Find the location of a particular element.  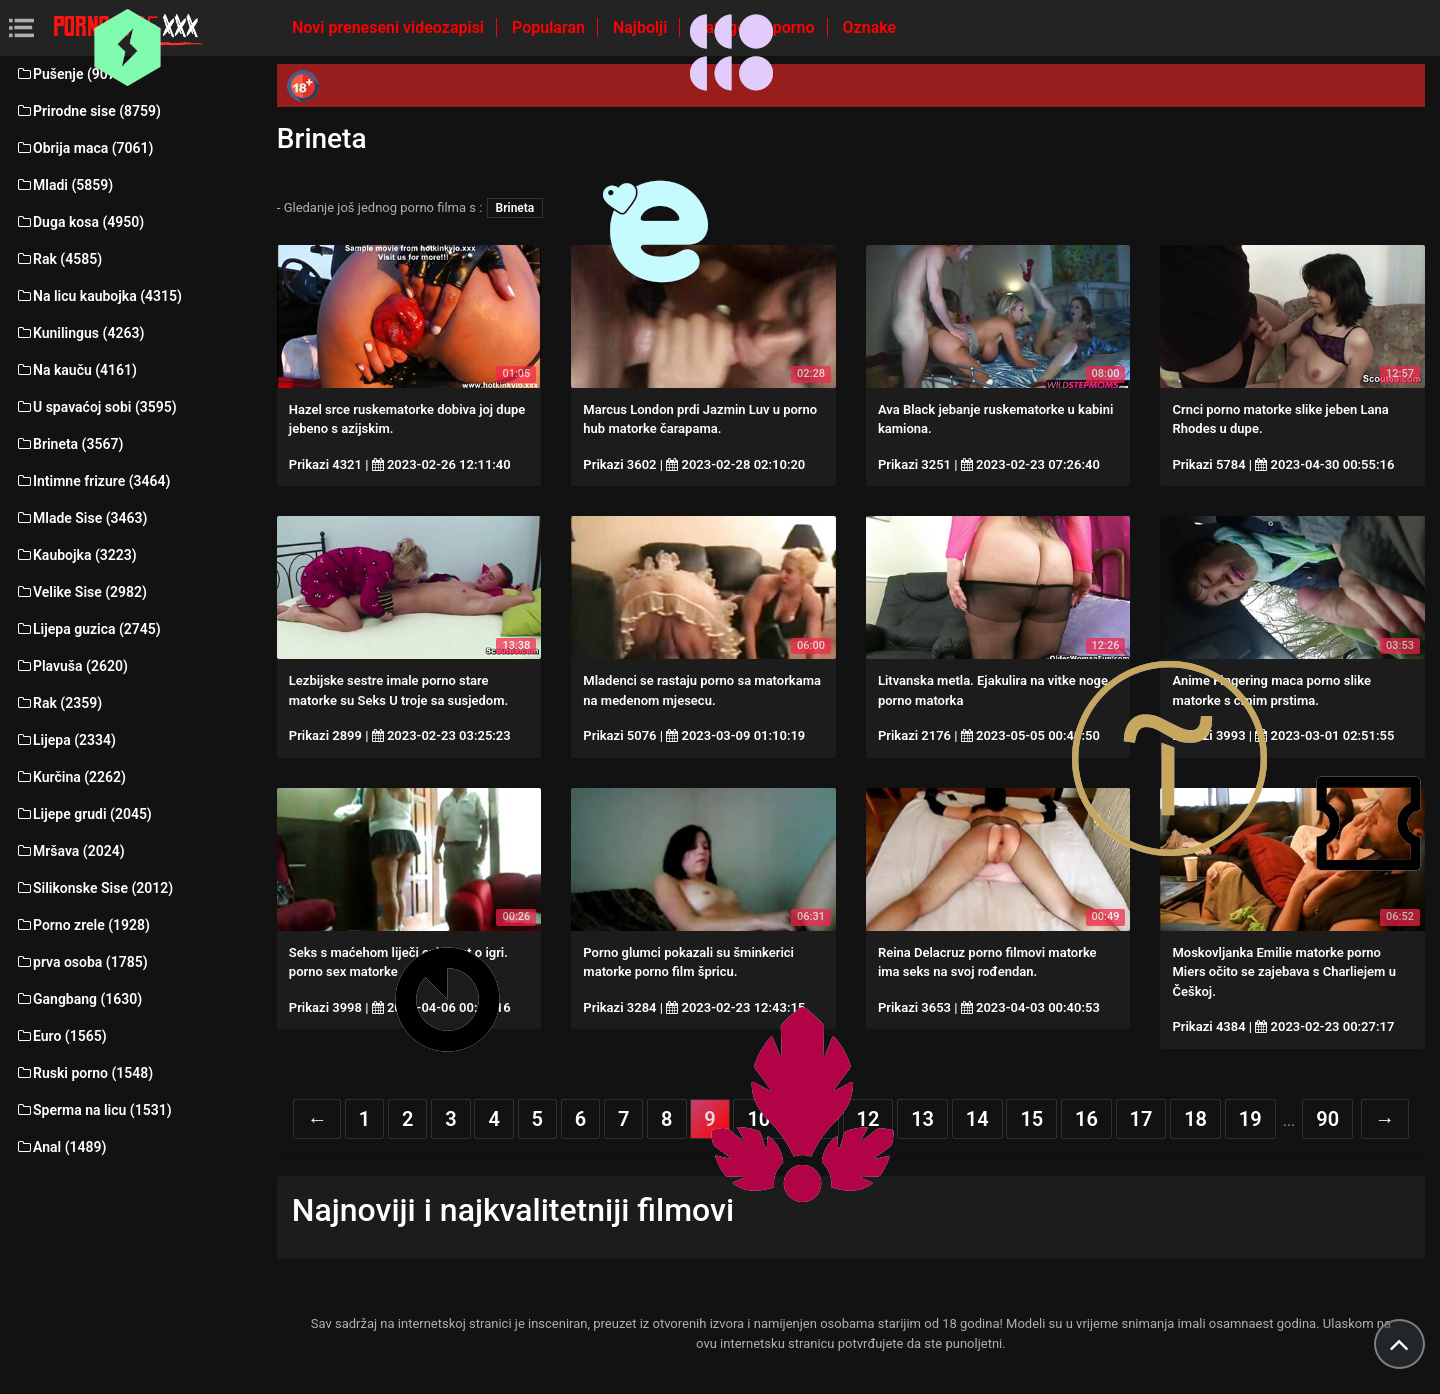

parse.ly logo is located at coordinates (802, 1104).